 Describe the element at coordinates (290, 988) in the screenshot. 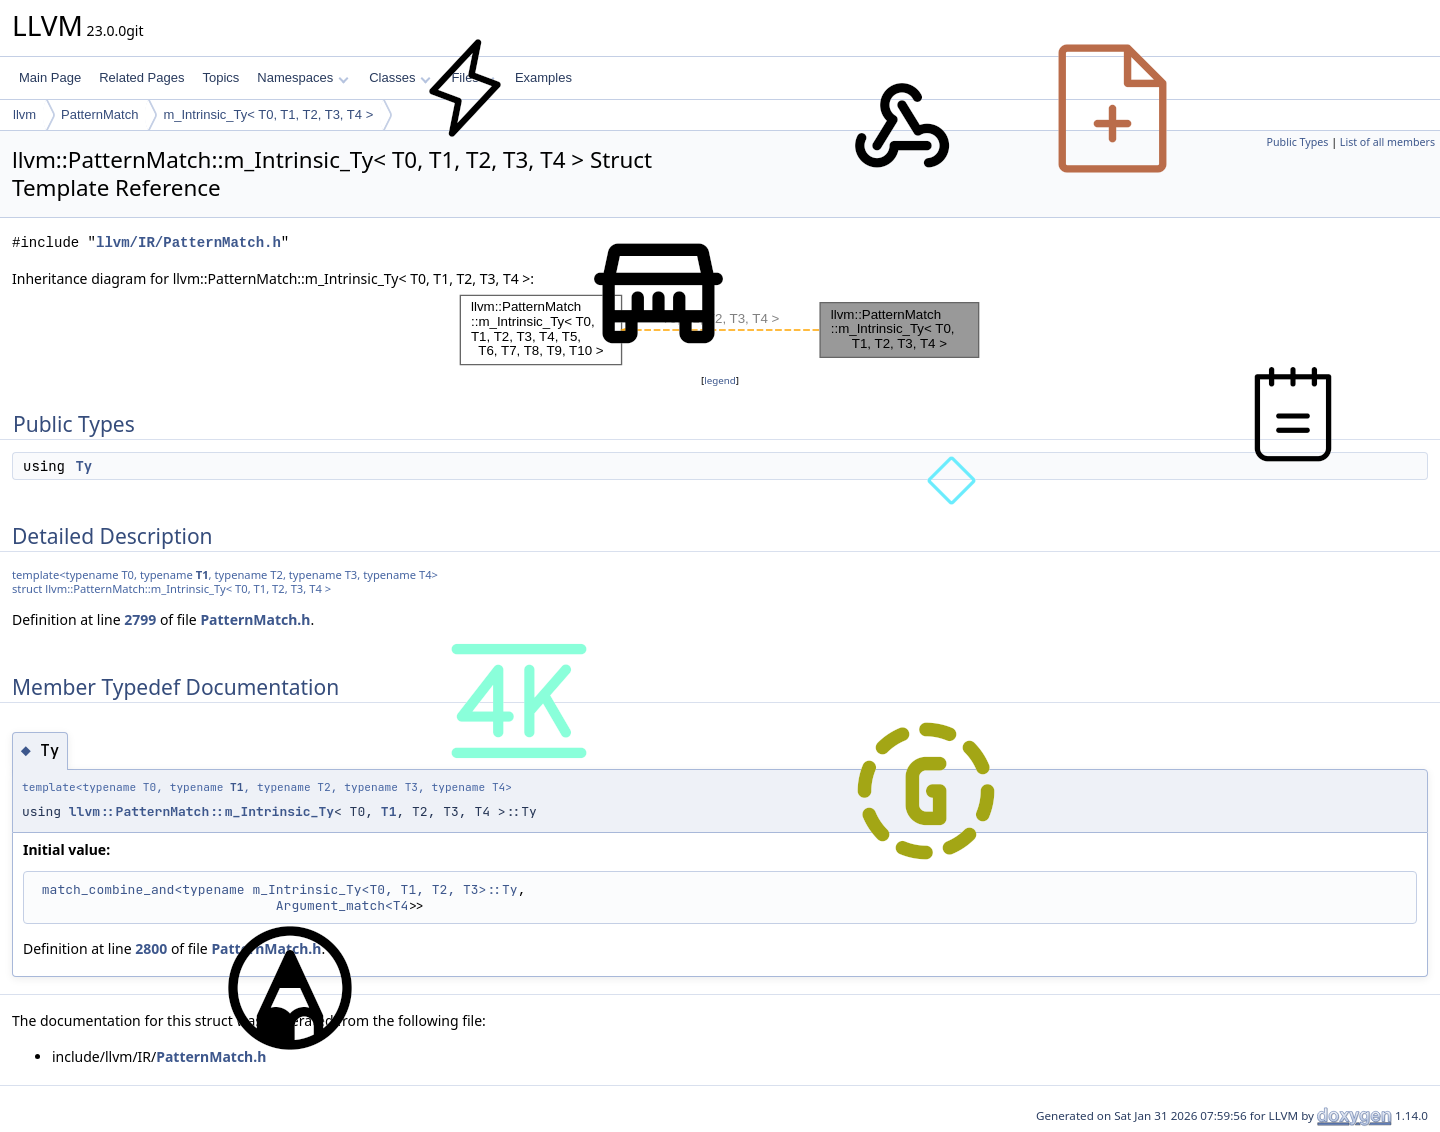

I see `edit profile or settings` at that location.